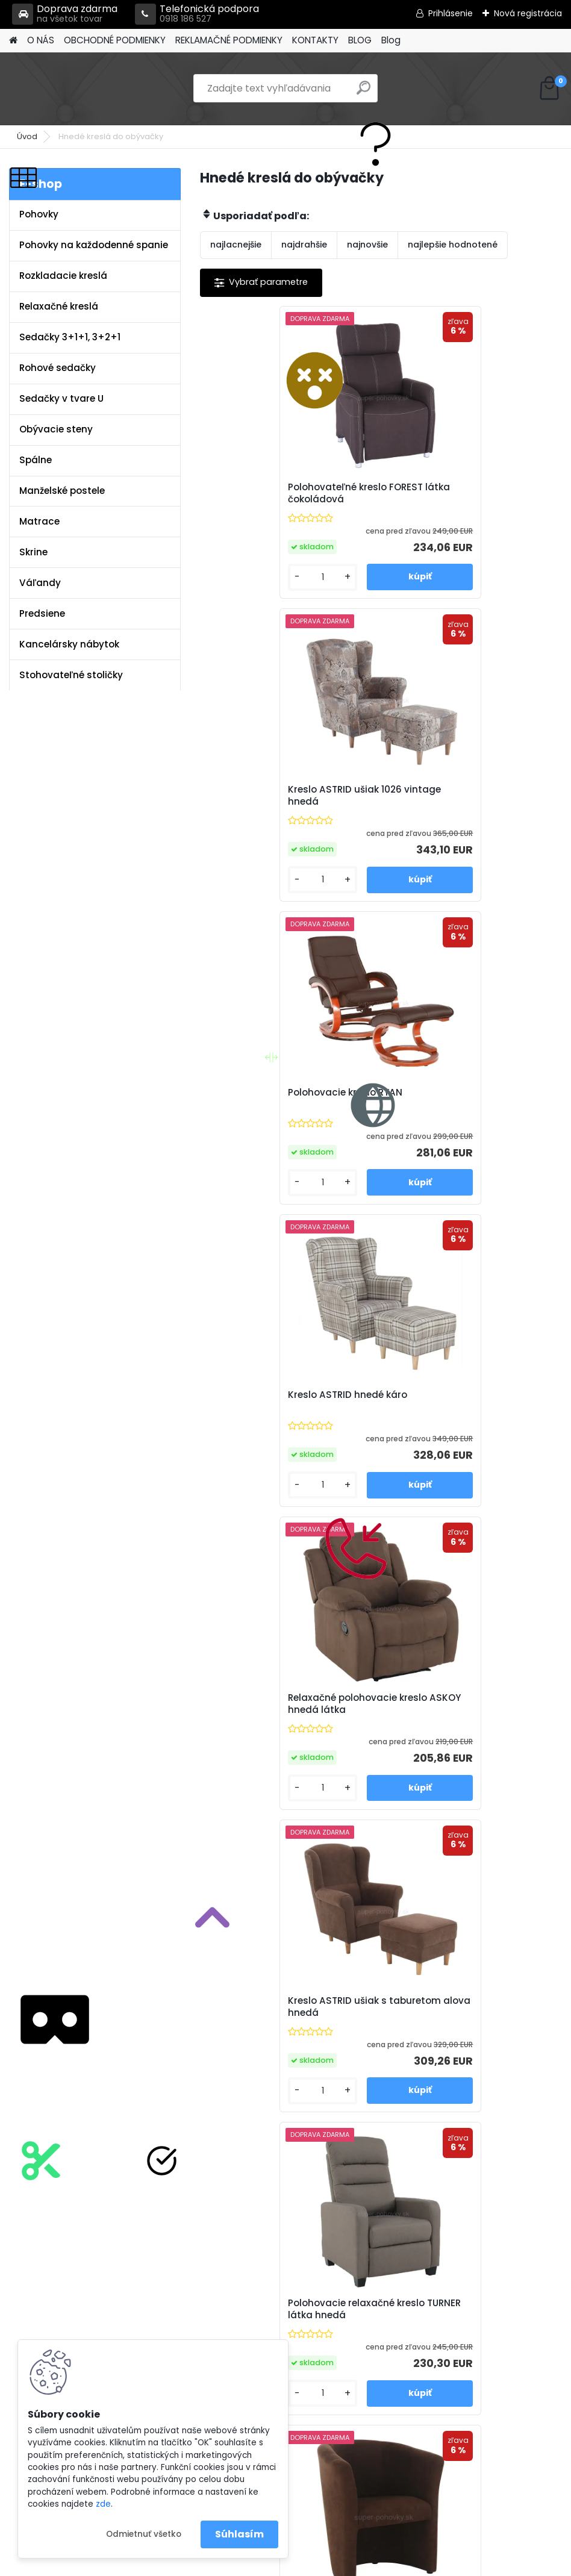 This screenshot has width=571, height=2576. I want to click on view all apps or menu options, so click(23, 178).